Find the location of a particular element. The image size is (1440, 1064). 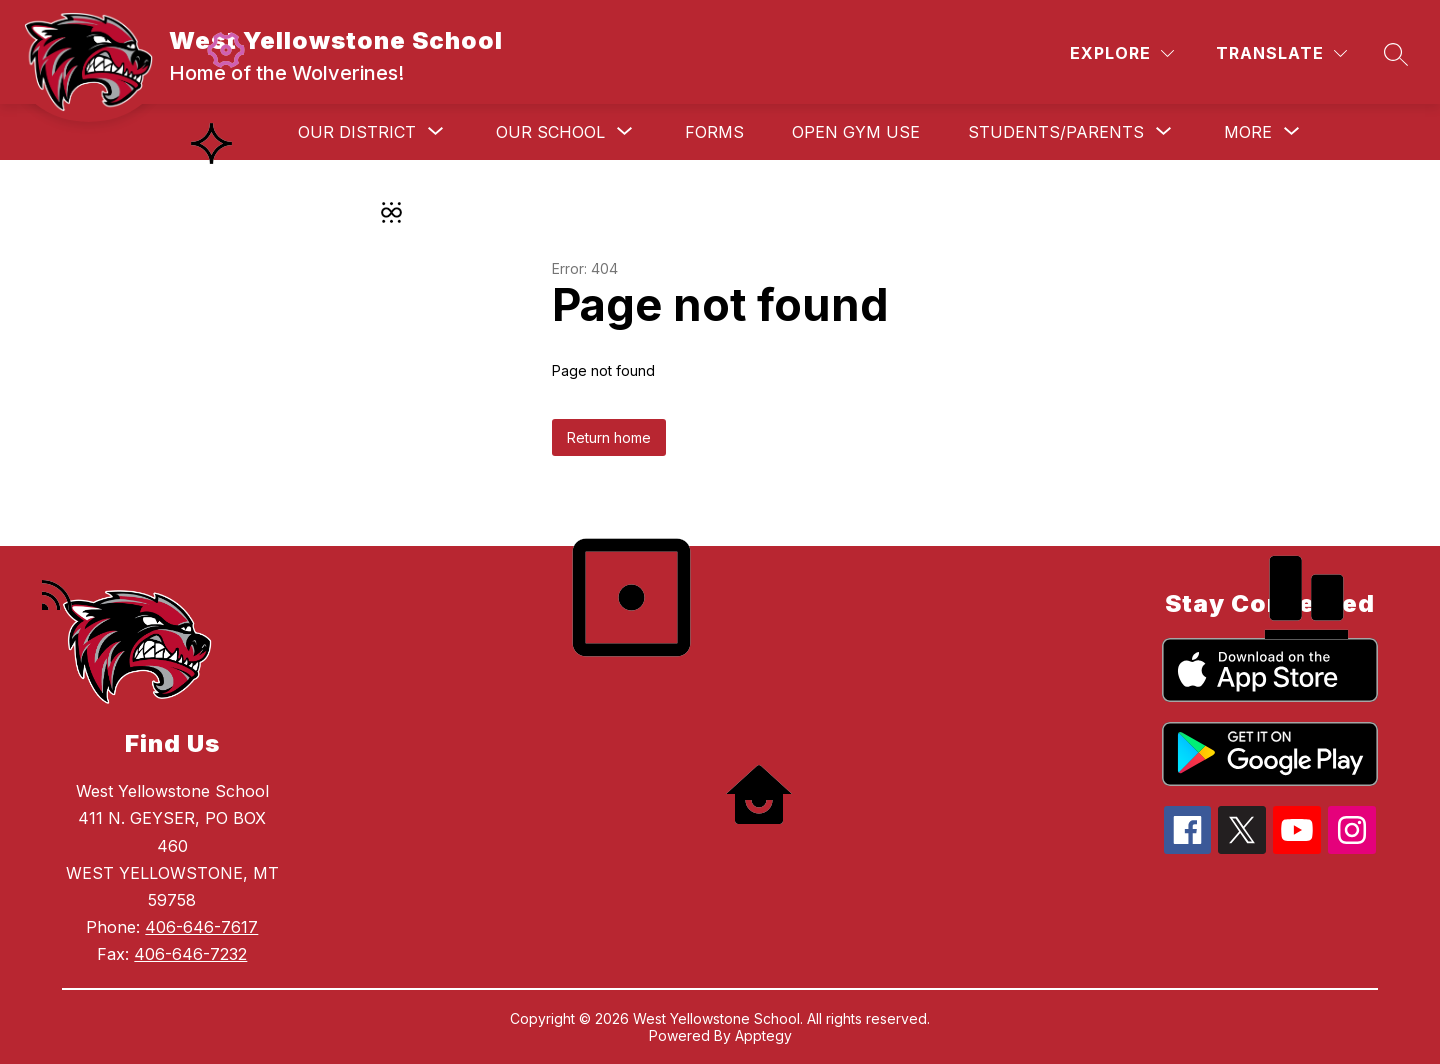

access settings or preferences is located at coordinates (226, 50).